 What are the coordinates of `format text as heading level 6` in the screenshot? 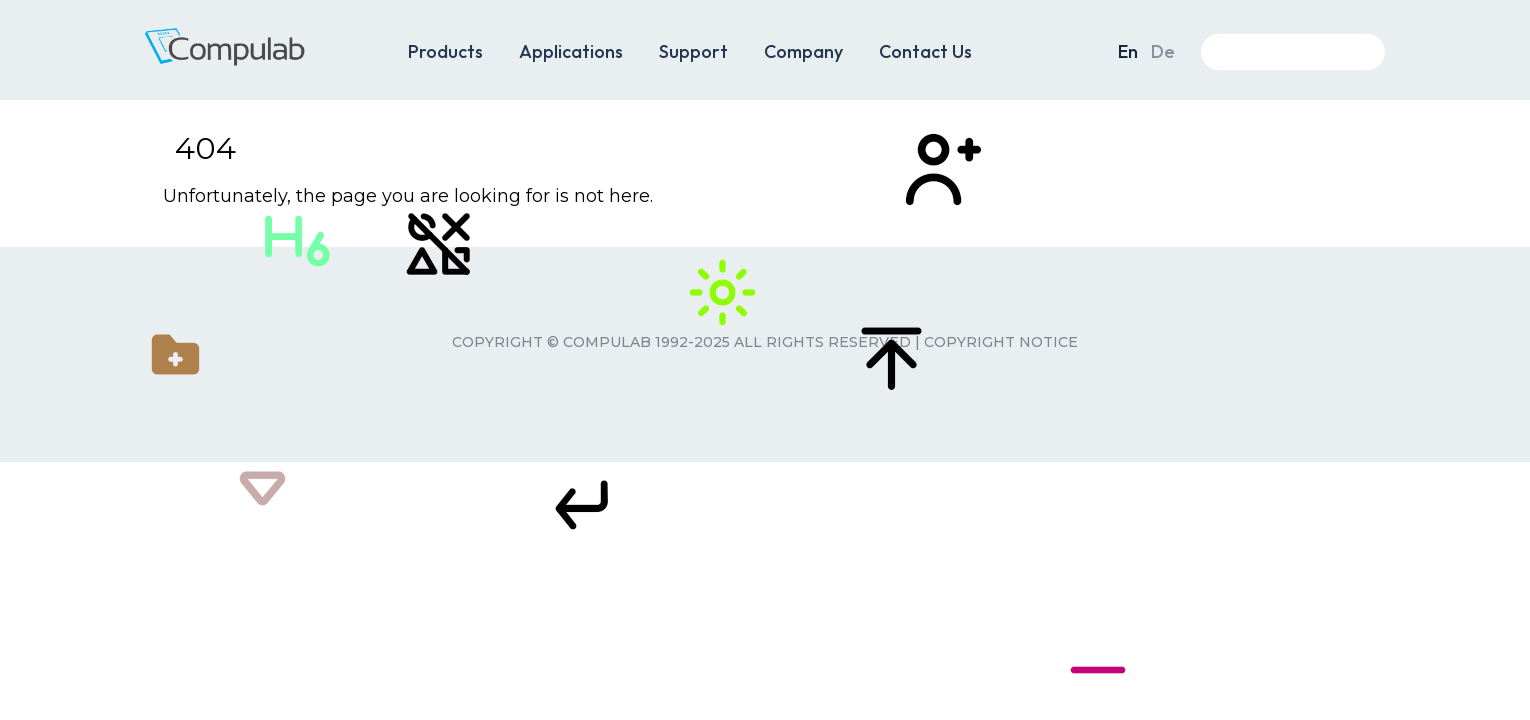 It's located at (294, 240).